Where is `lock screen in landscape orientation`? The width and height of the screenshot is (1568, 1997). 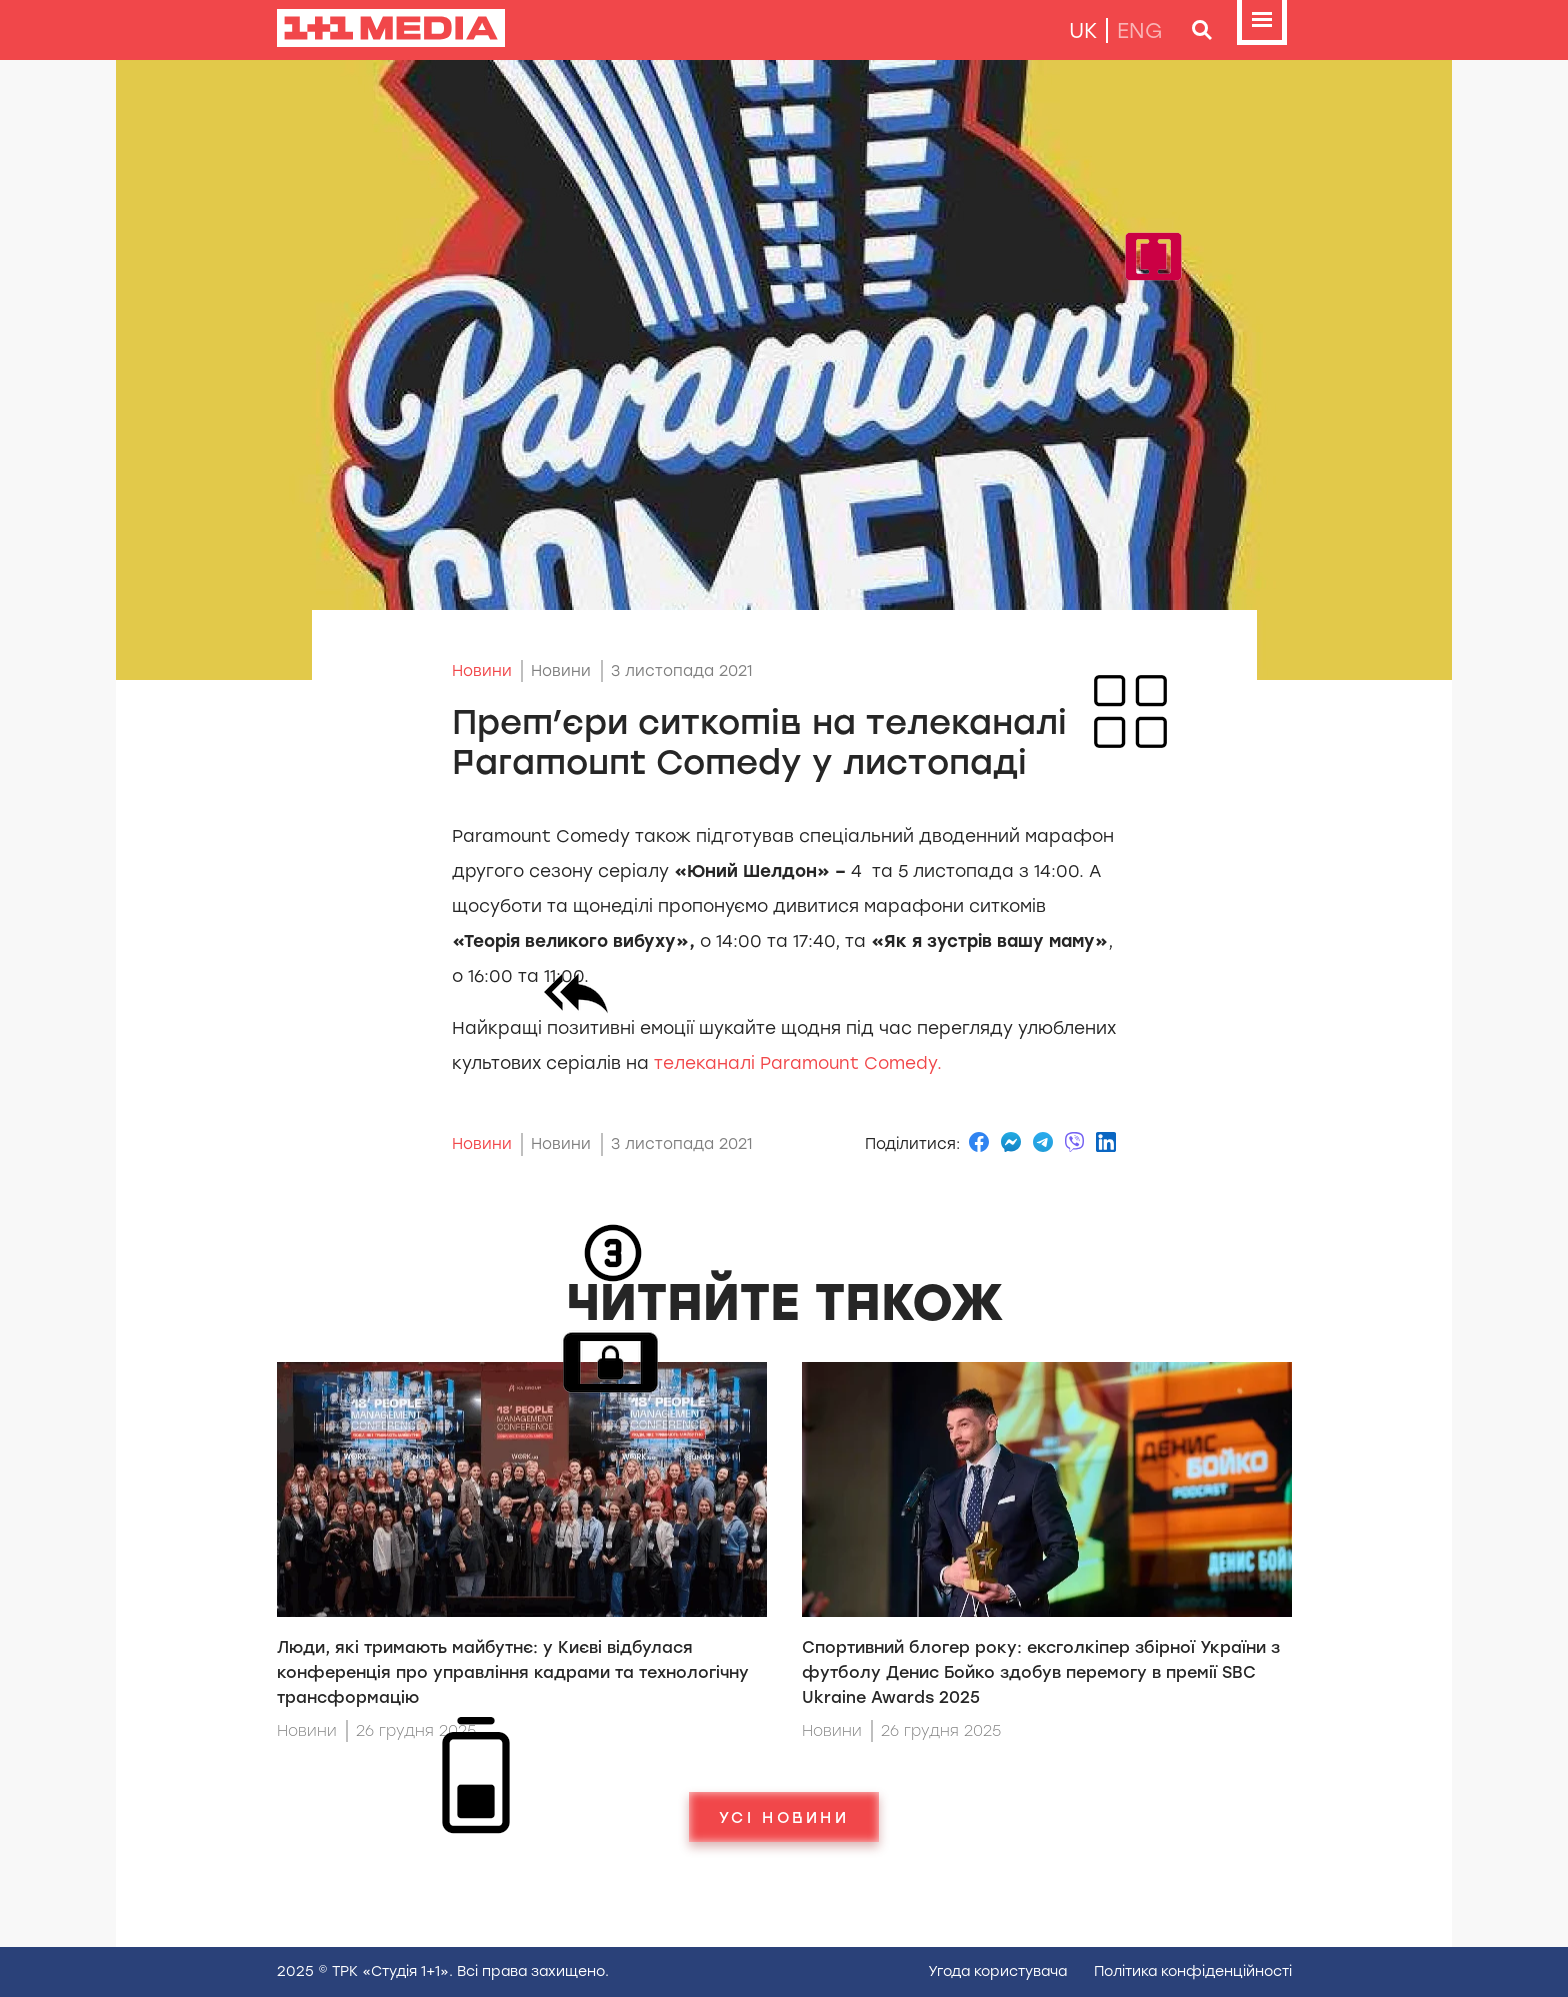
lock screen in landscape orientation is located at coordinates (610, 1362).